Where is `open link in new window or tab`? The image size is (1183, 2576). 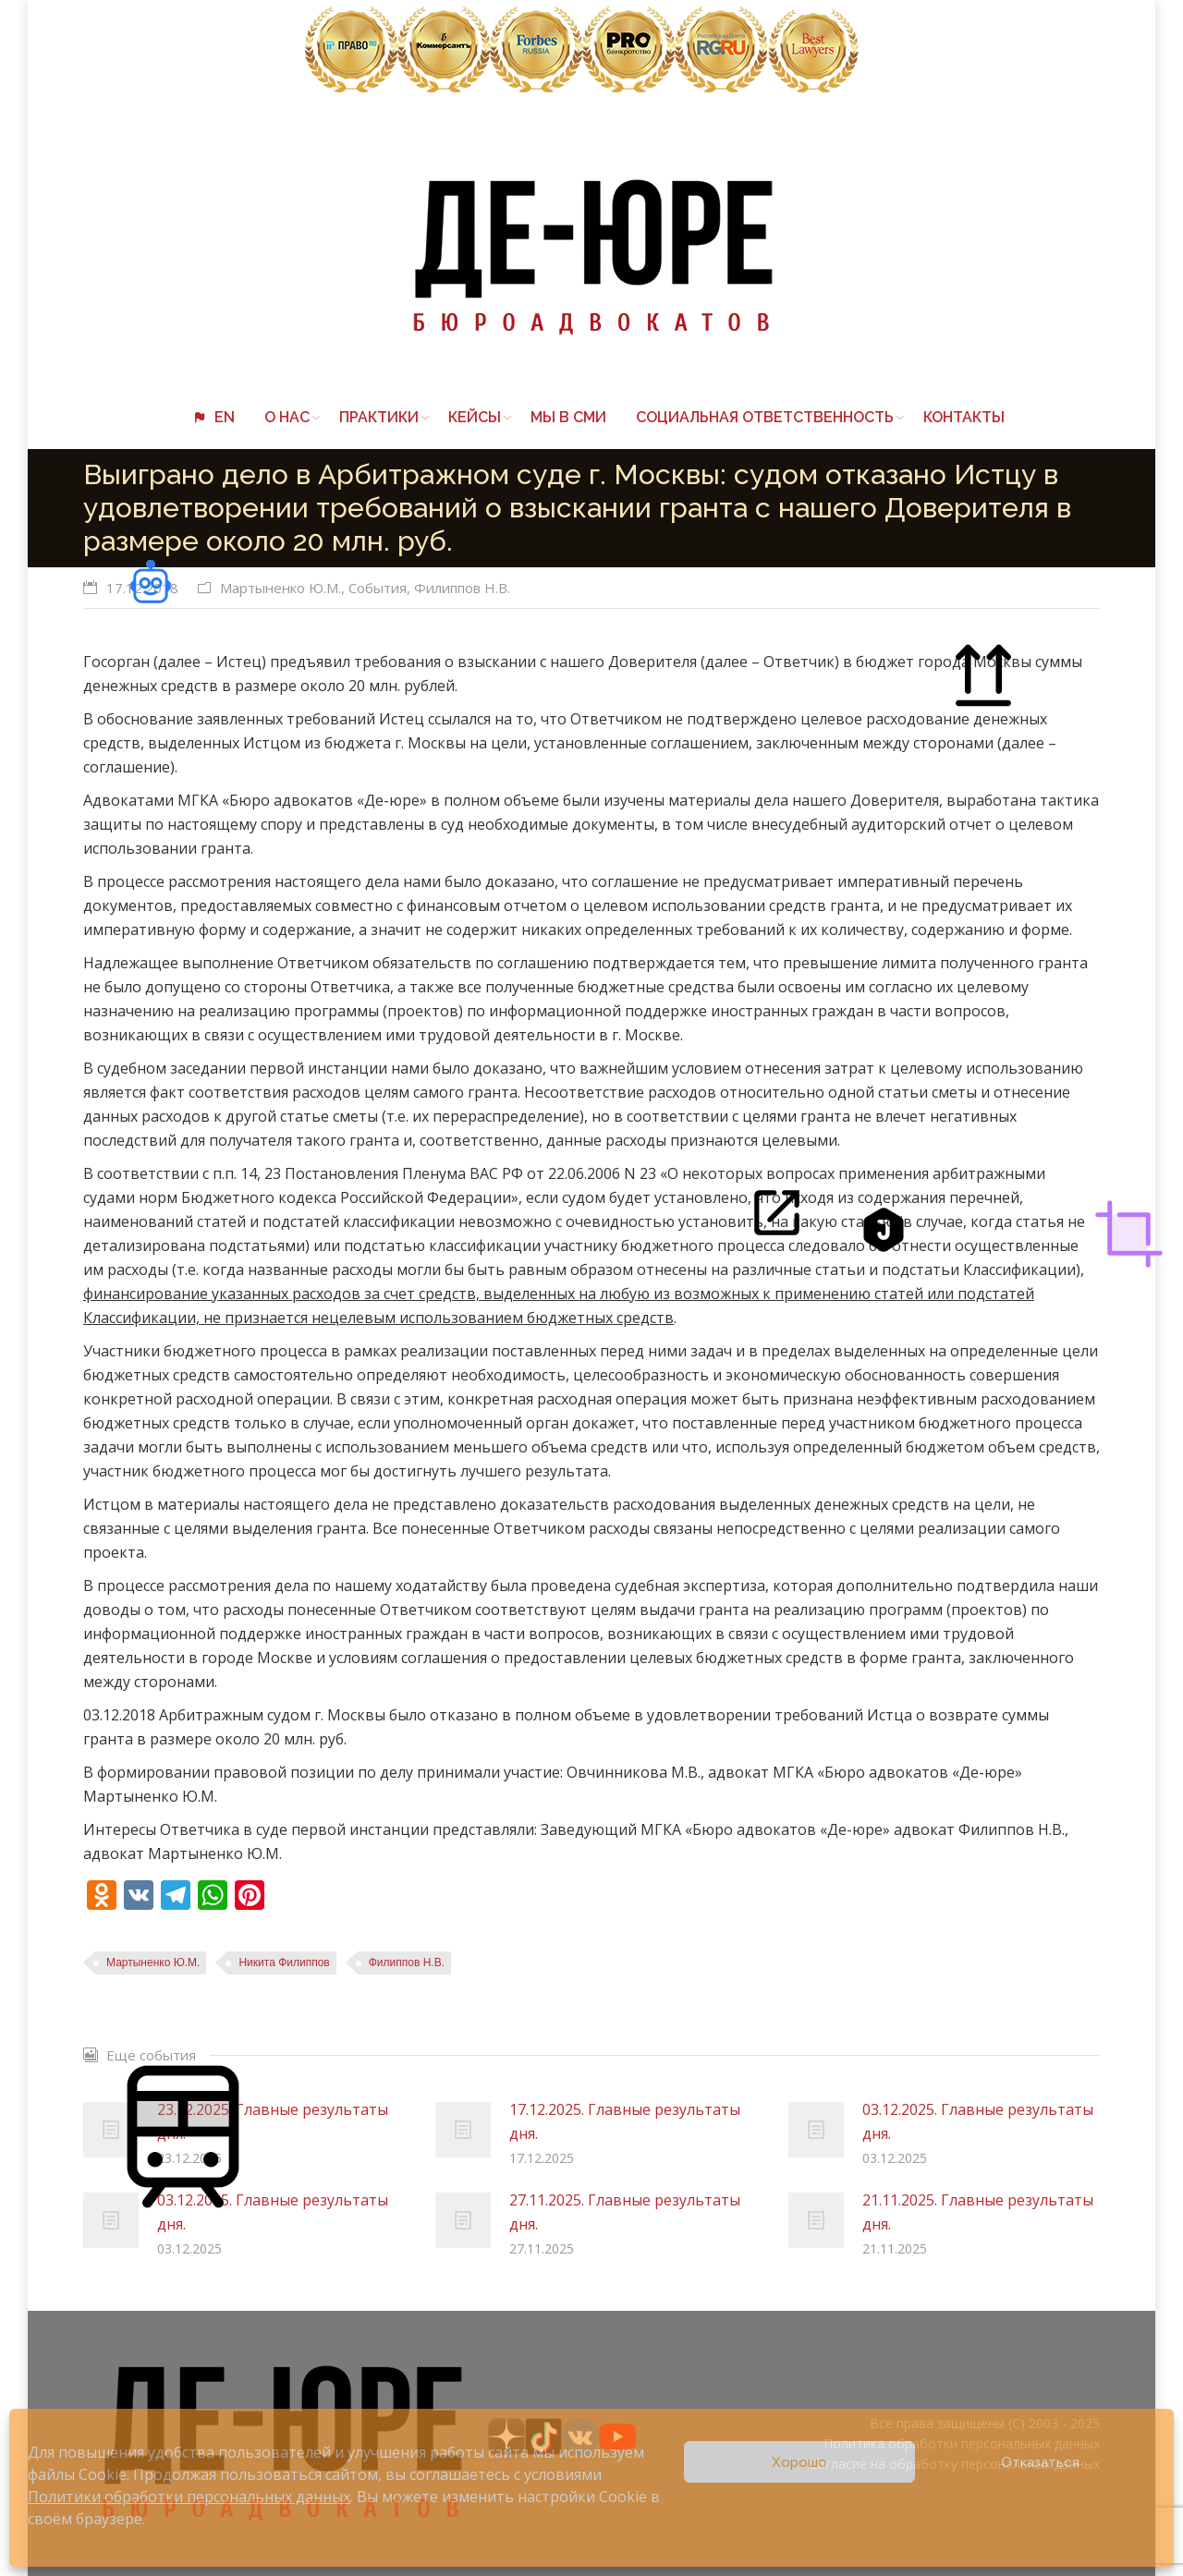 open link in new window or tab is located at coordinates (776, 1212).